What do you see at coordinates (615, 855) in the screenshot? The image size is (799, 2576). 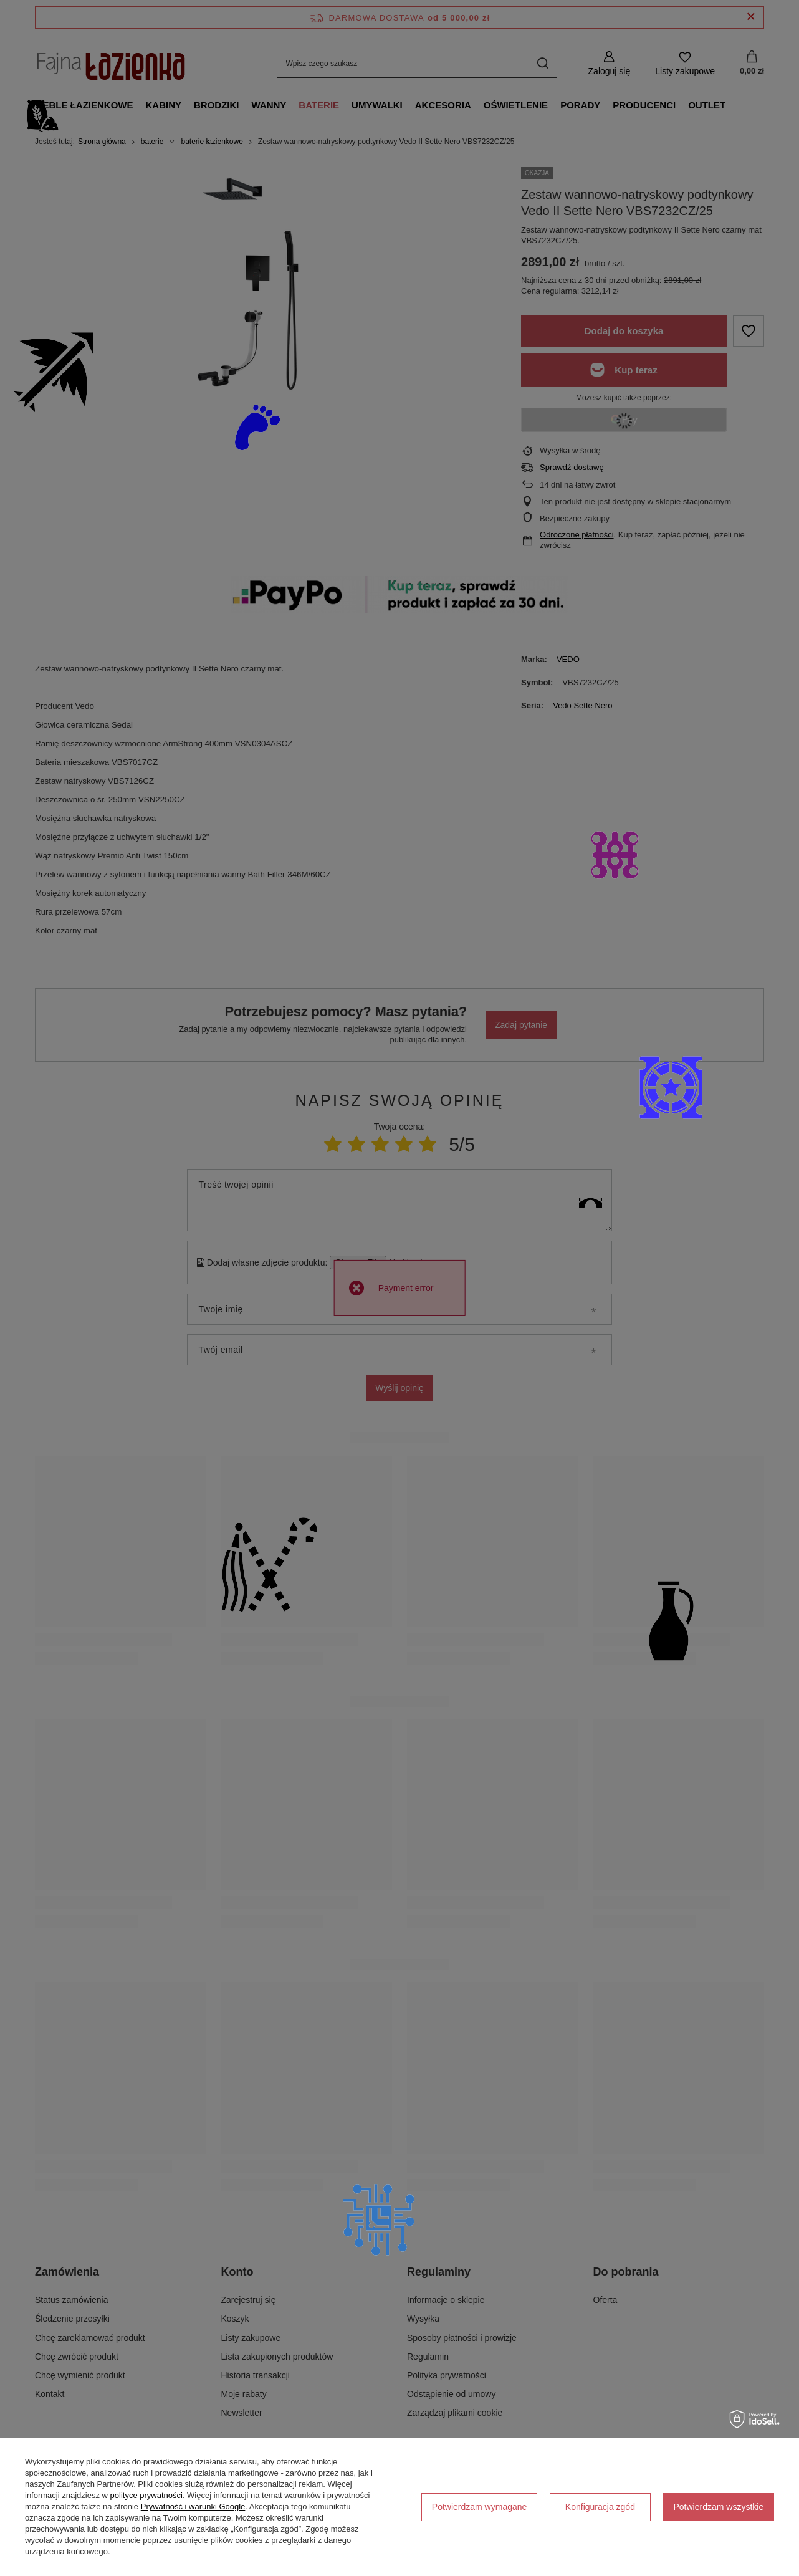 I see `access network or connection settings` at bounding box center [615, 855].